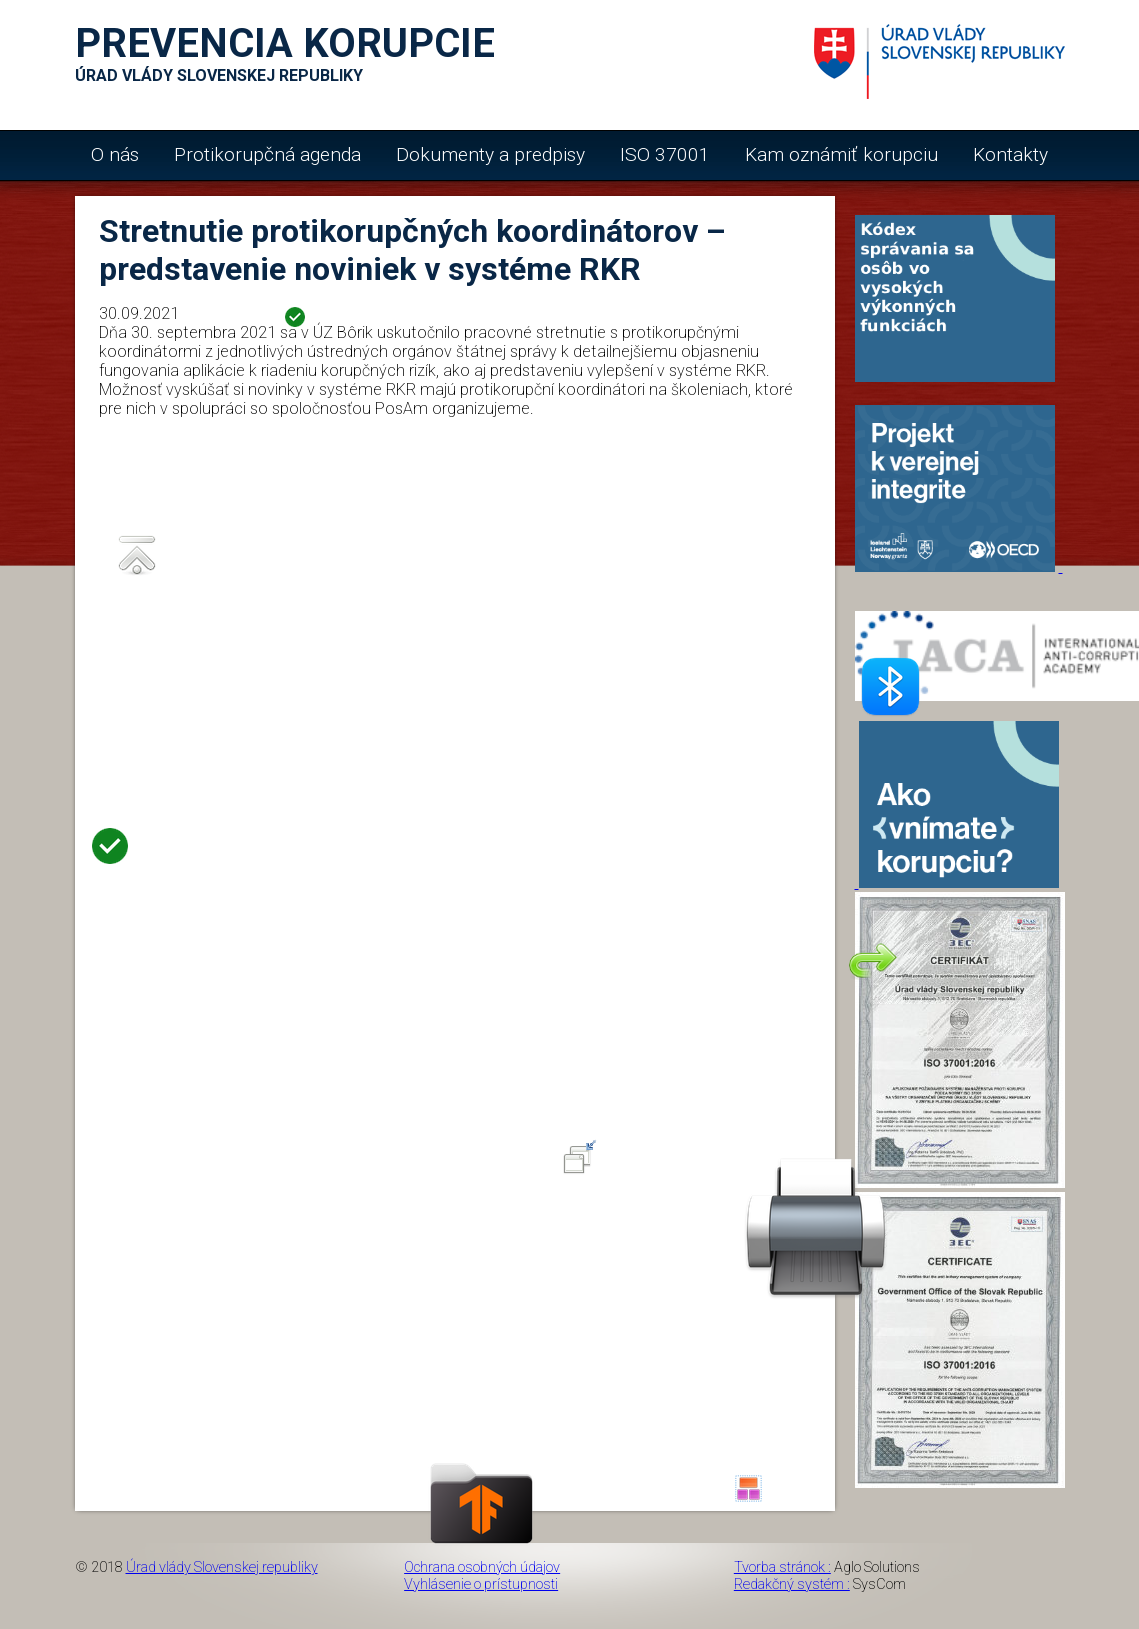 The width and height of the screenshot is (1139, 1629). What do you see at coordinates (890, 686) in the screenshot?
I see `toggle bluetooth connectivity on or off` at bounding box center [890, 686].